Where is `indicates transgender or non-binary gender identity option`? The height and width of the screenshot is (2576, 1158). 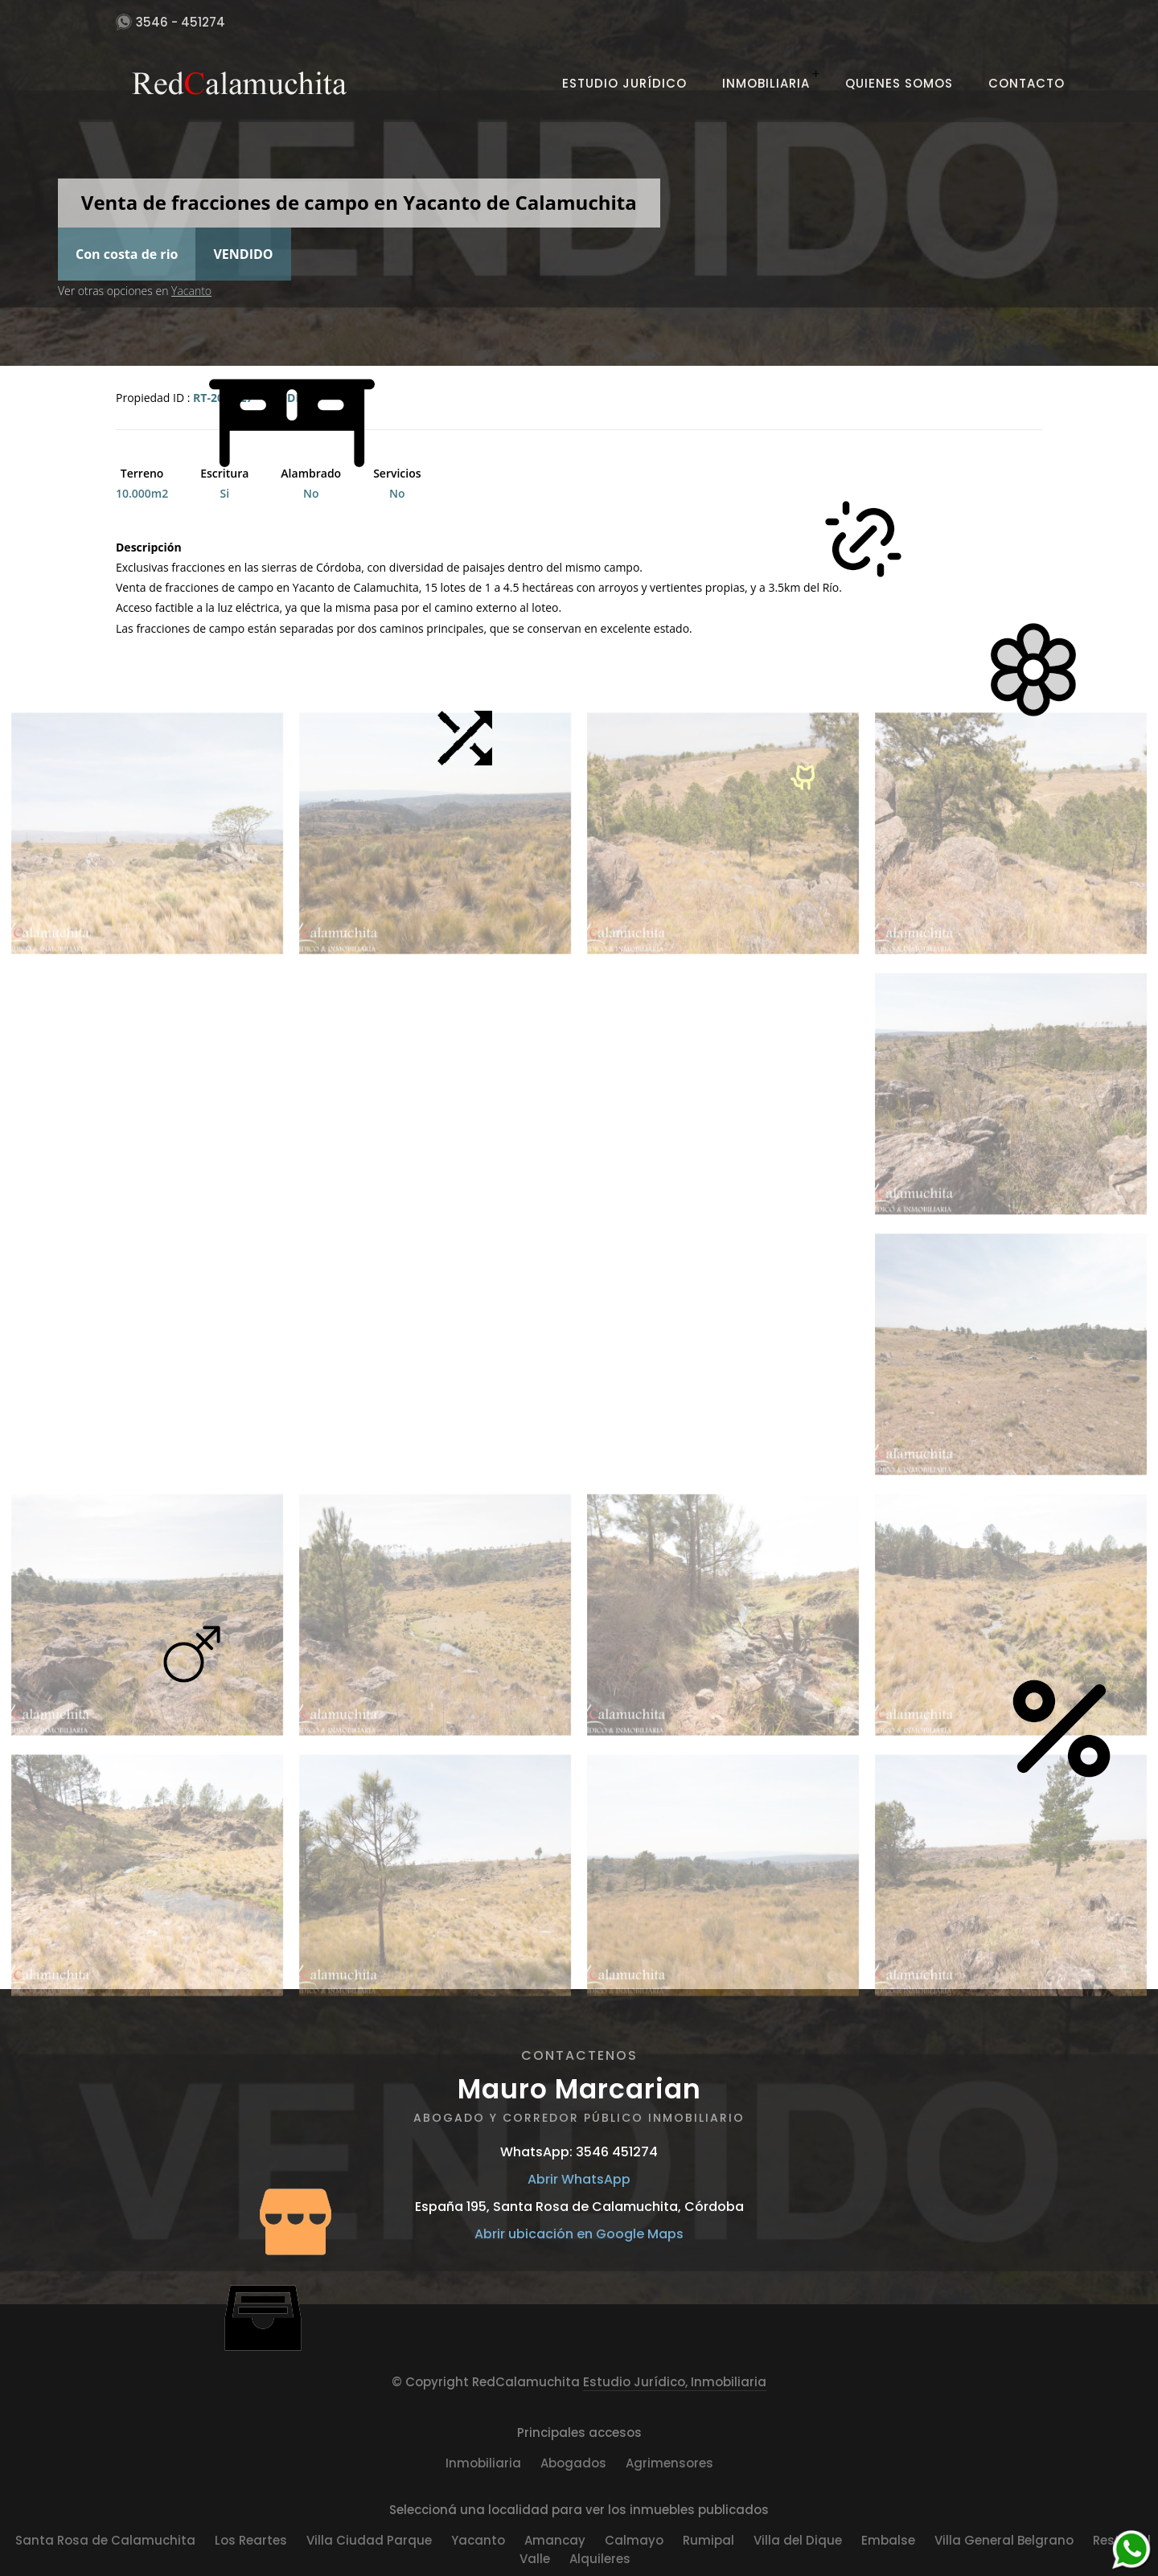 indicates transgender or non-binary gender identity option is located at coordinates (193, 1653).